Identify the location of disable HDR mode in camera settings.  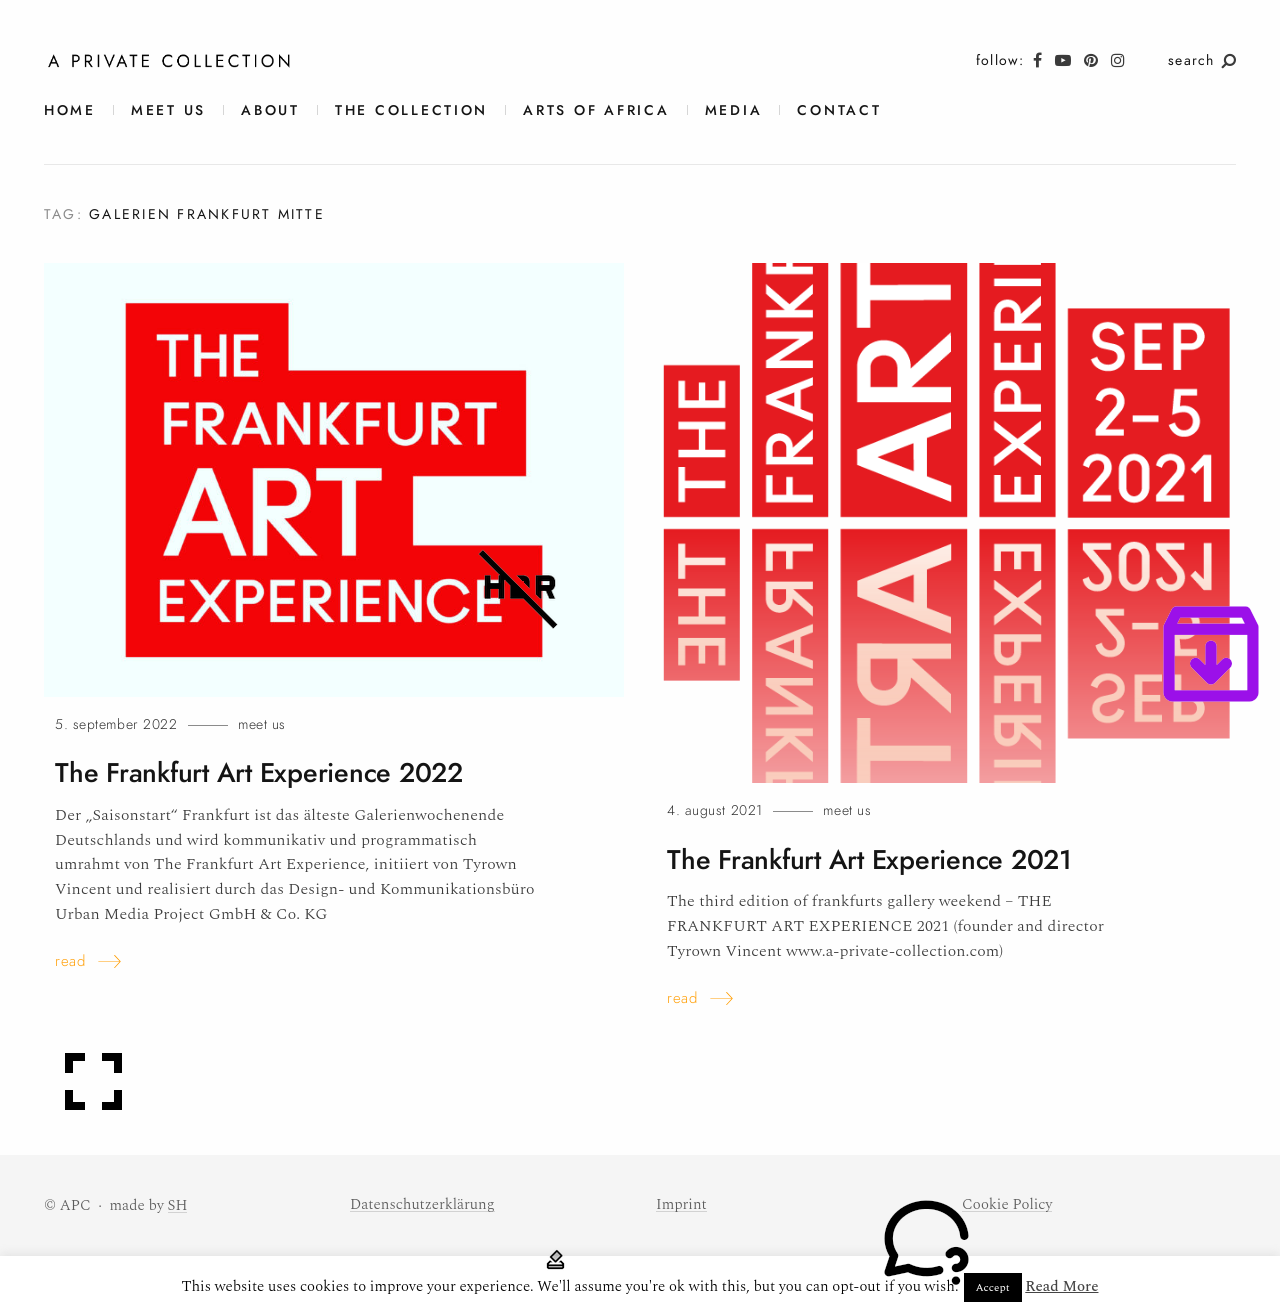
(520, 587).